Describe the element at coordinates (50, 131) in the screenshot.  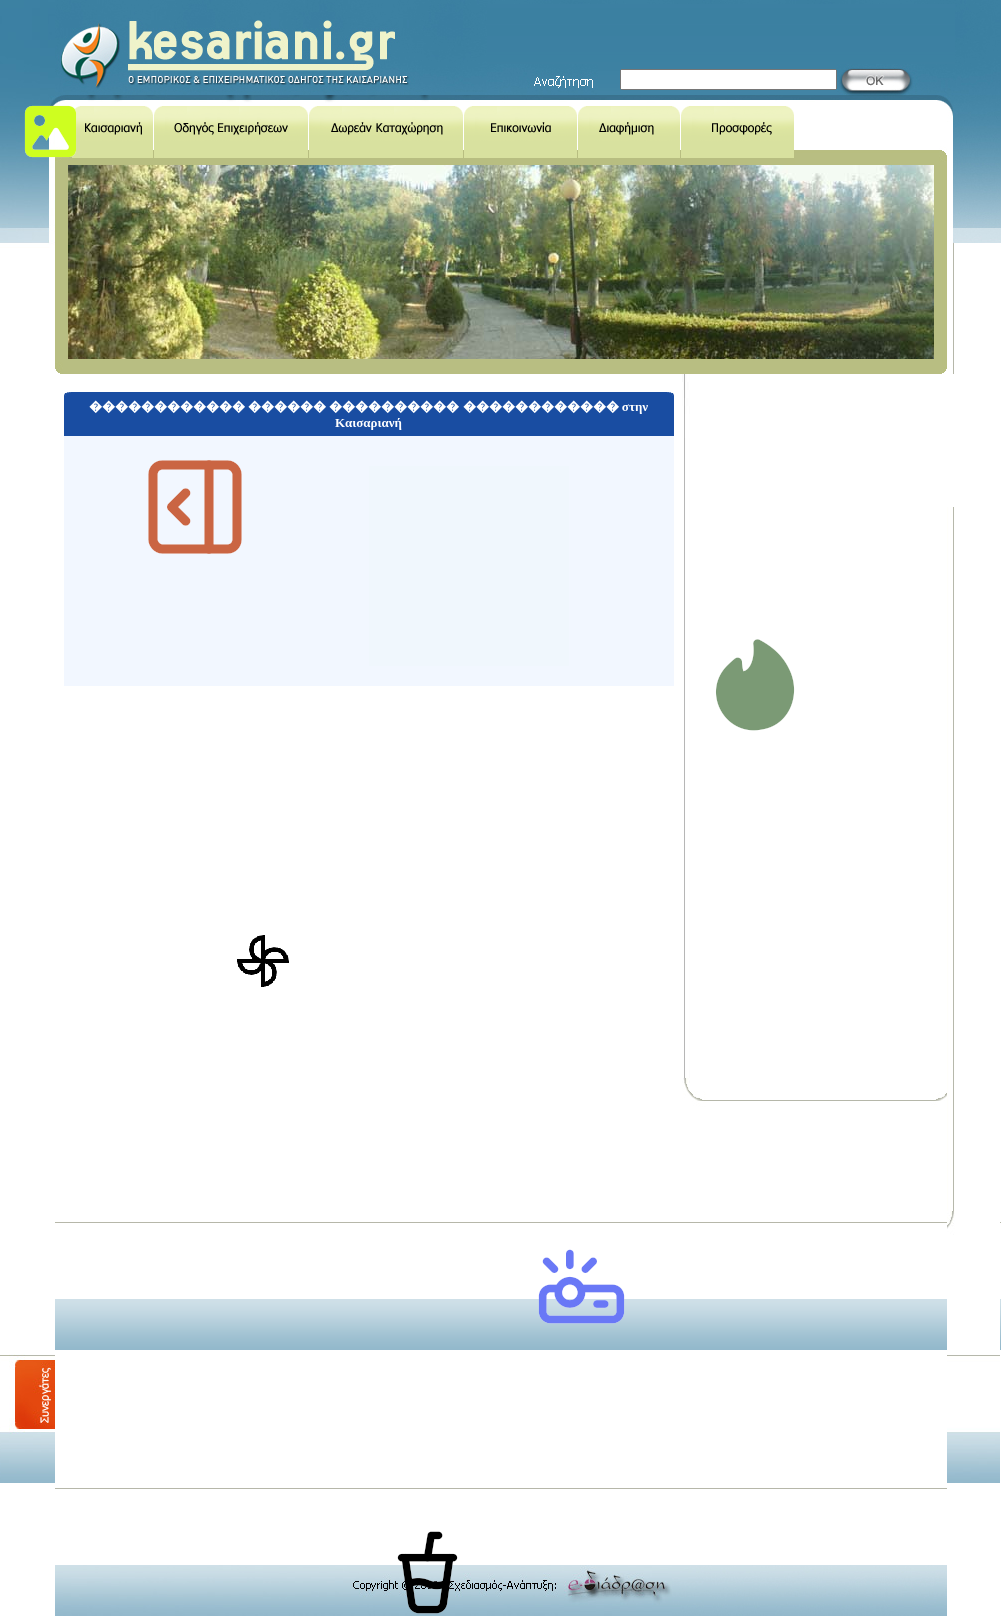
I see `view image or photo` at that location.